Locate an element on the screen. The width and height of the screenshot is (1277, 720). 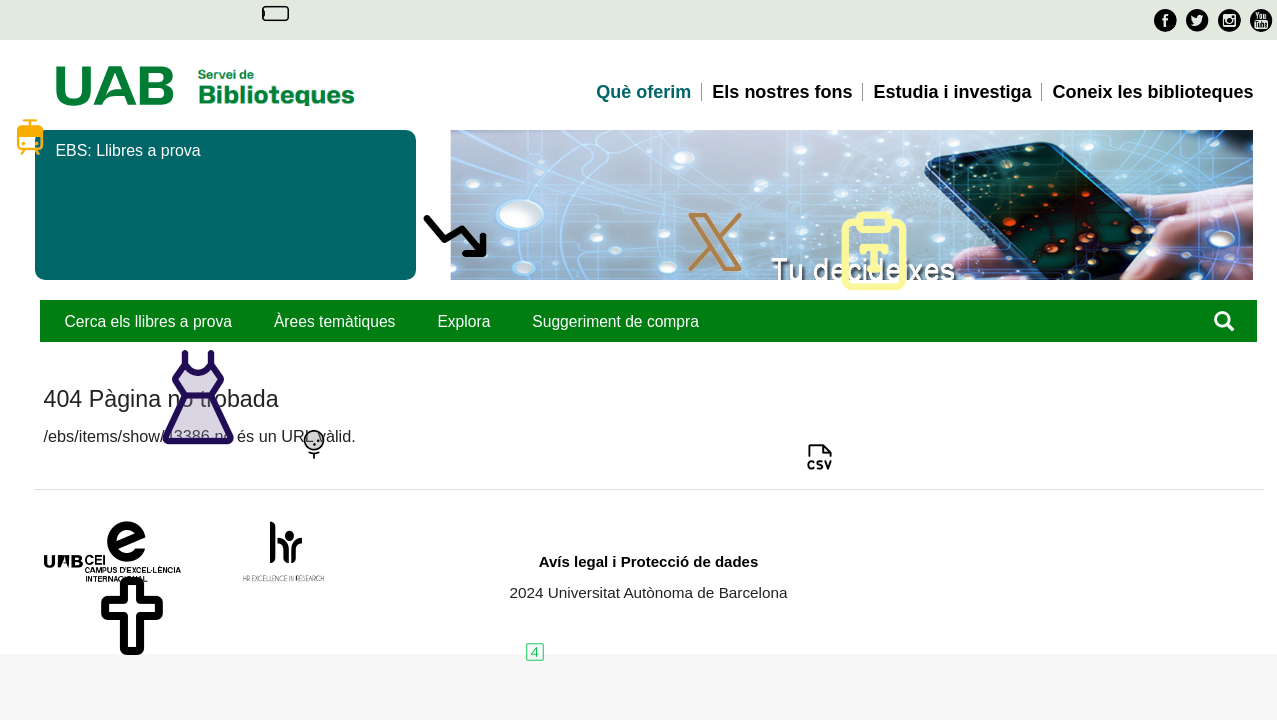
rotate device to landscape mode is located at coordinates (275, 13).